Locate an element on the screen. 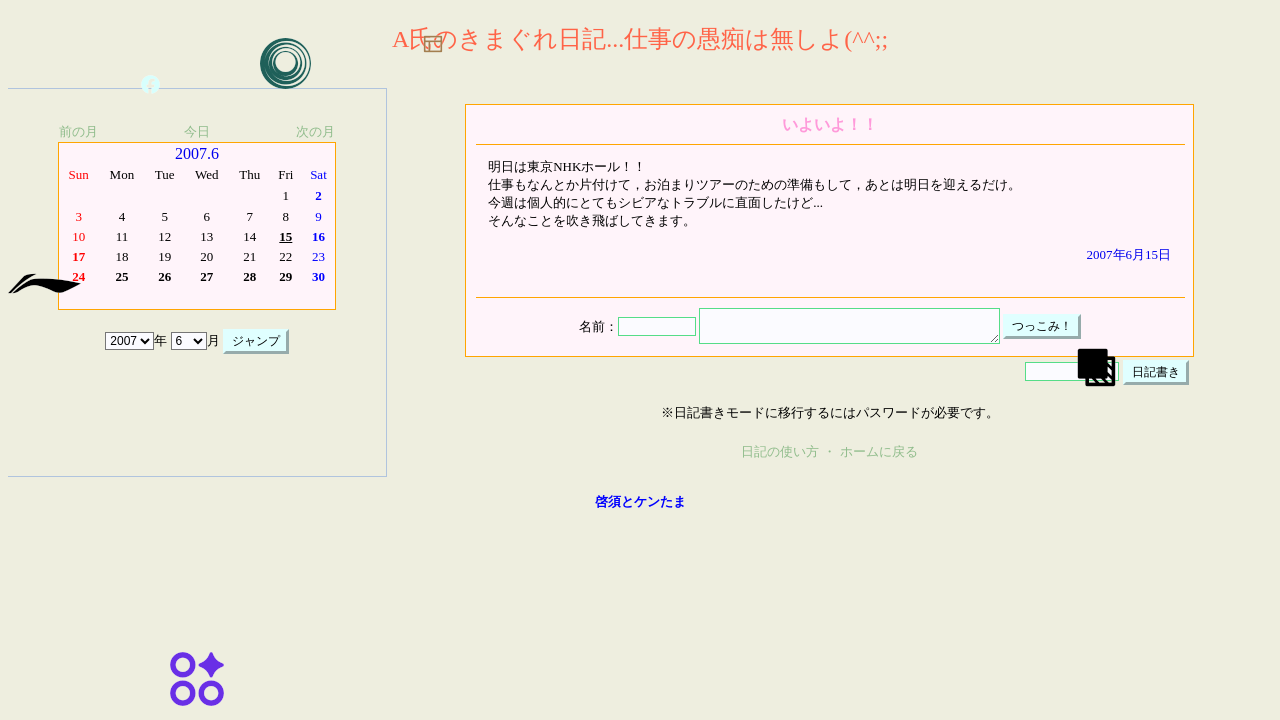 Image resolution: width=1280 pixels, height=720 pixels. switch to sidebar layout view is located at coordinates (433, 44).